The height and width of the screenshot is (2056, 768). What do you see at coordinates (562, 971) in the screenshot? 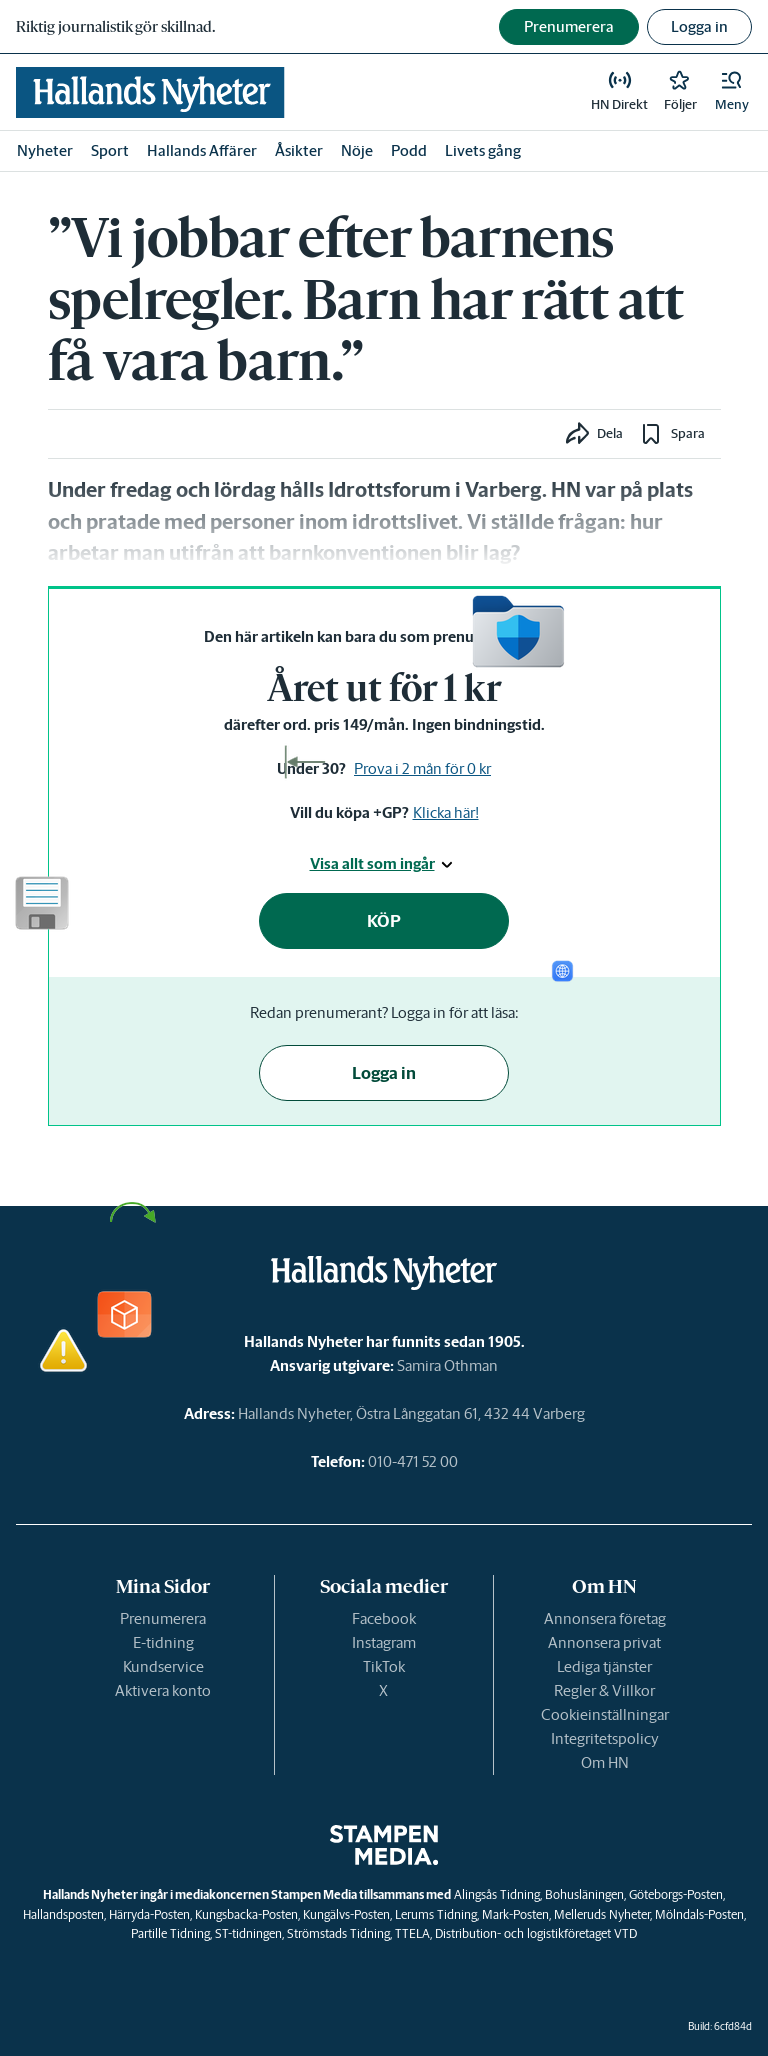
I see `open language & region settings` at bounding box center [562, 971].